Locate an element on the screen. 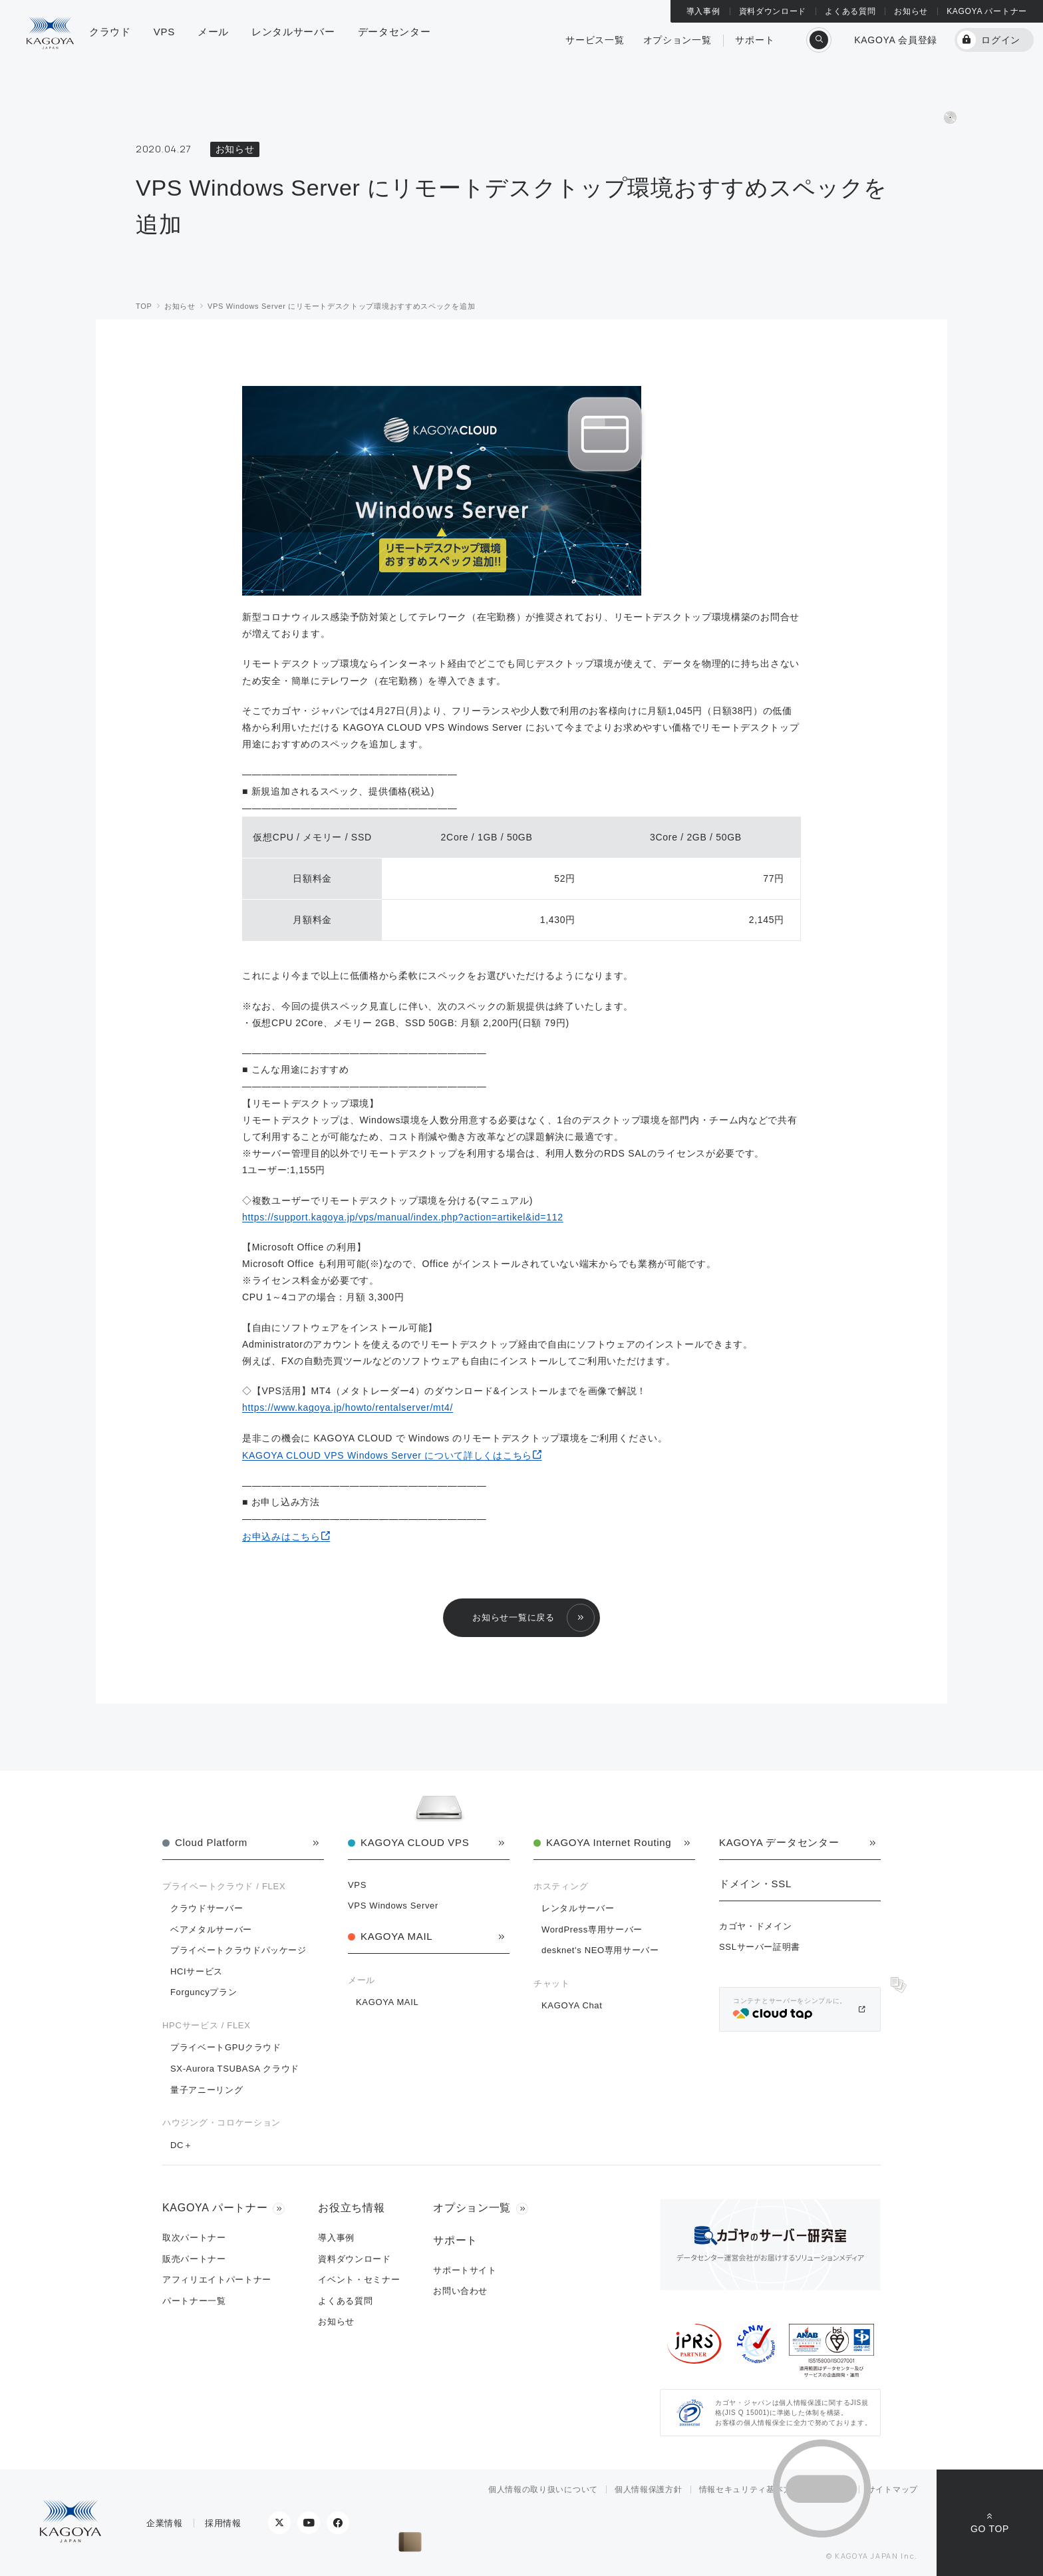 The width and height of the screenshot is (1043, 2576). access CD/DVD drive is located at coordinates (950, 117).